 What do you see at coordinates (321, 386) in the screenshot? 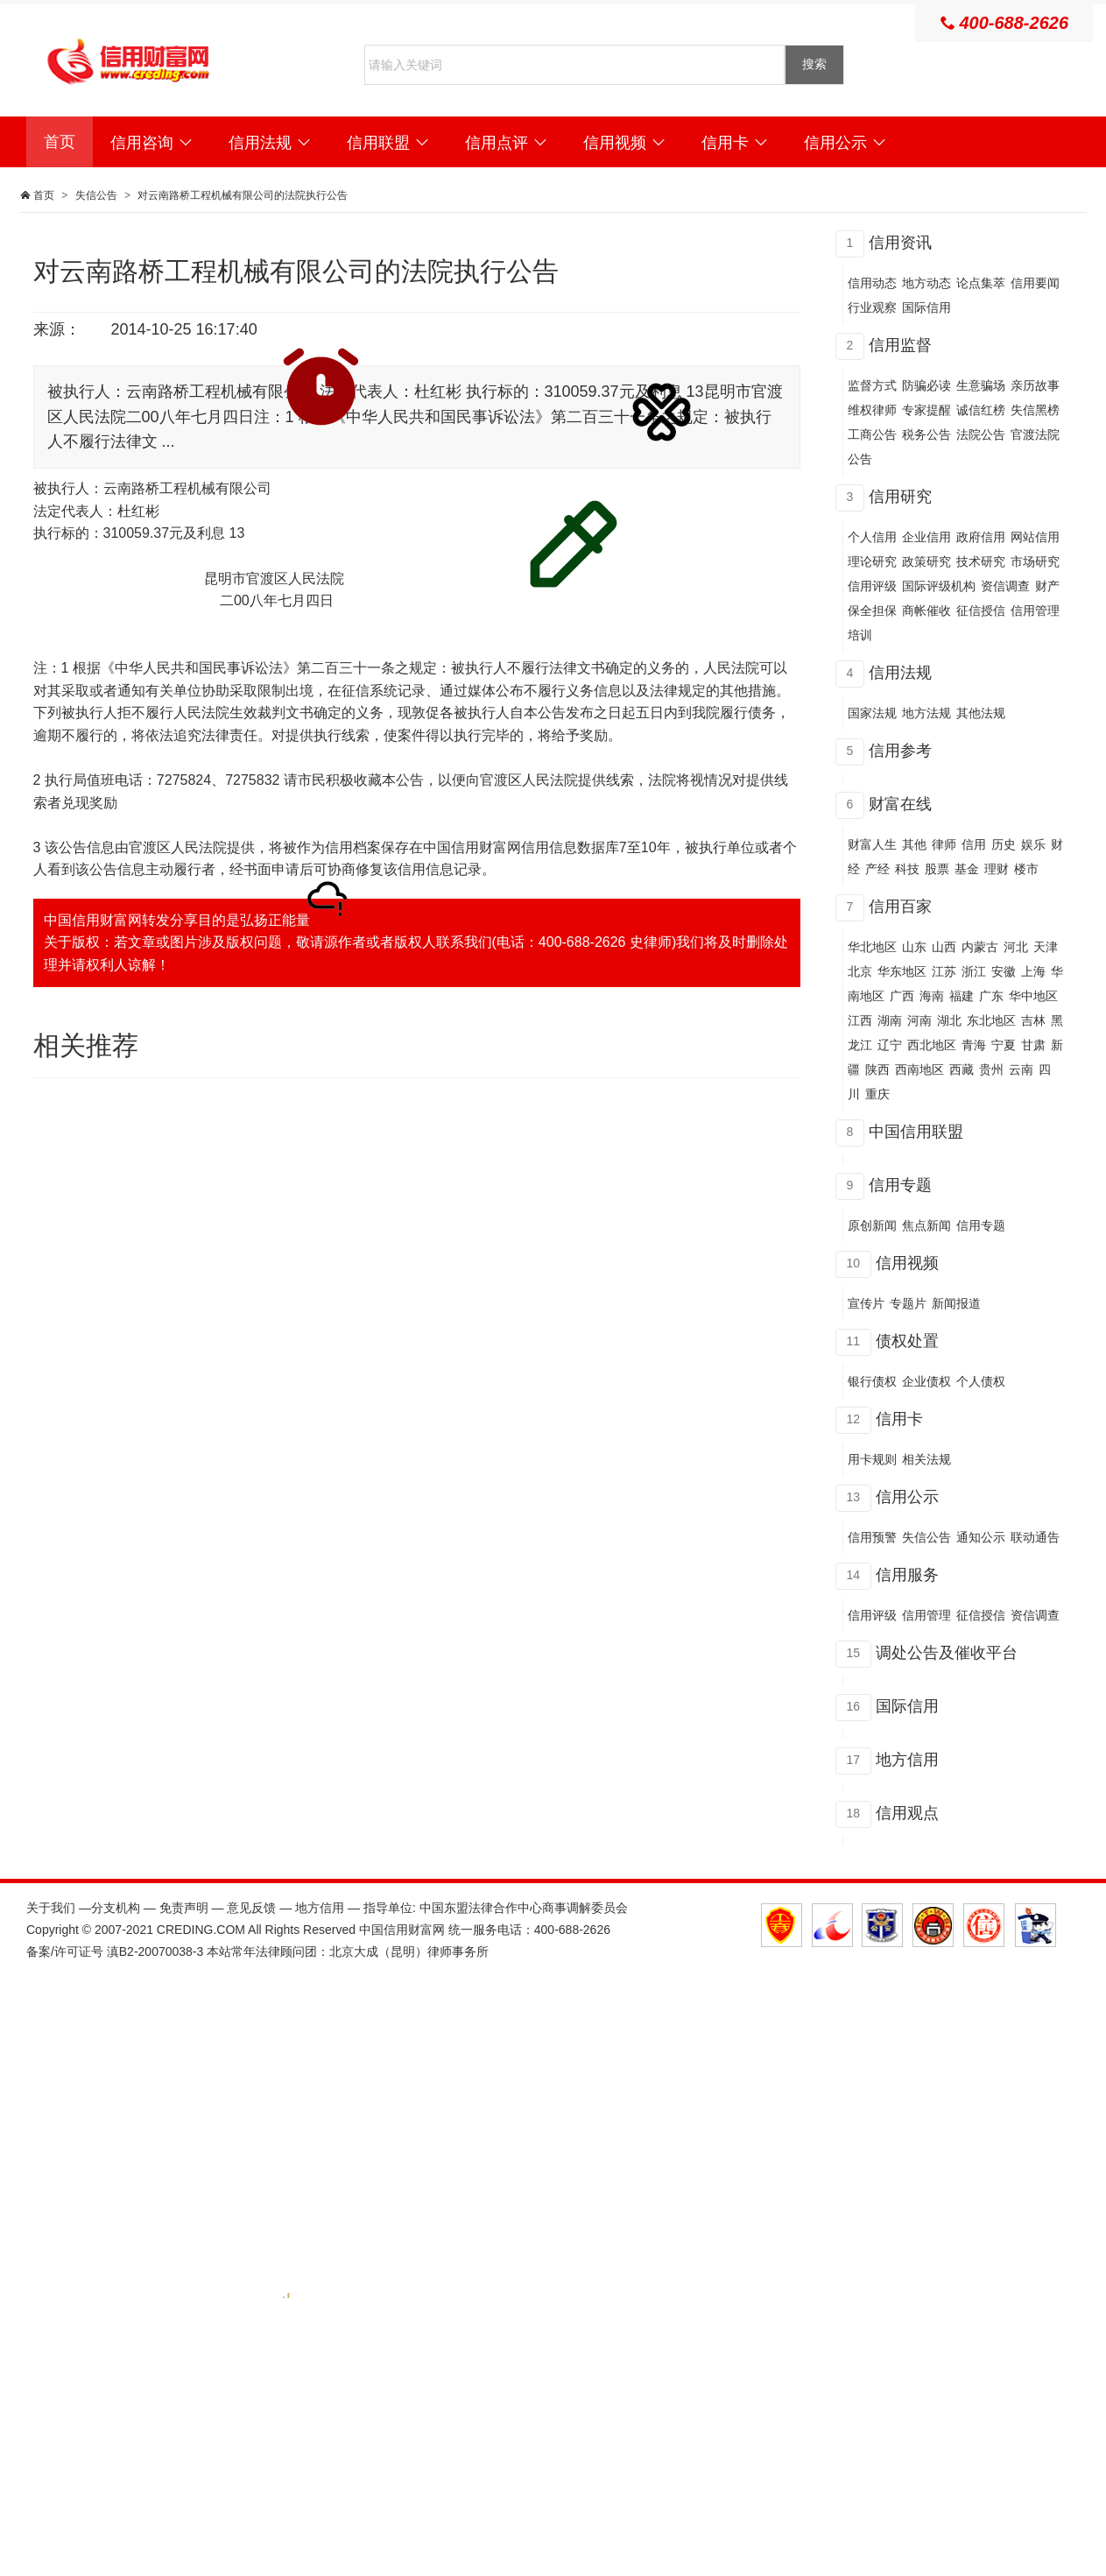
I see `set or manage alarms` at bounding box center [321, 386].